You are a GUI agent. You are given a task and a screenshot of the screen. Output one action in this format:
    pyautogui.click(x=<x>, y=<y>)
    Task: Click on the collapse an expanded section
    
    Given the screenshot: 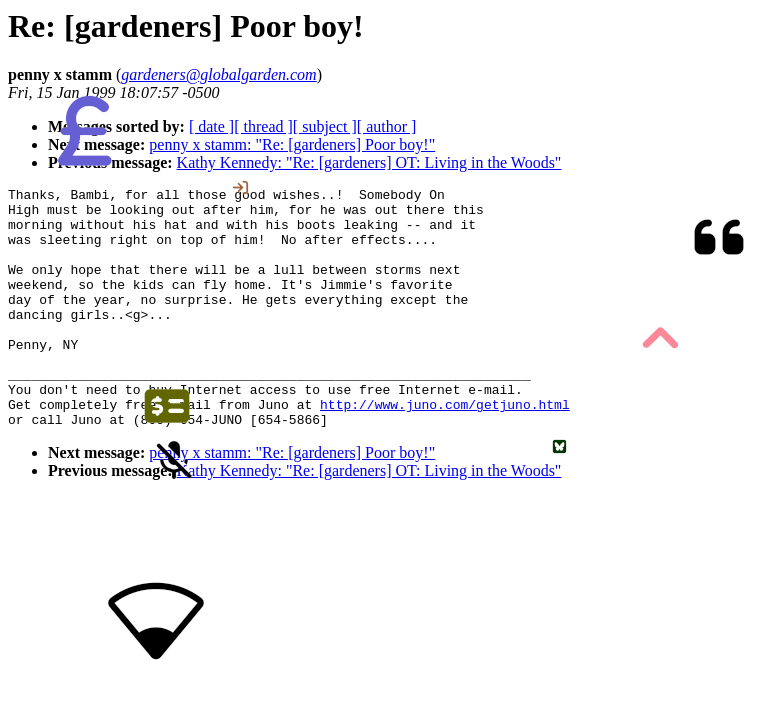 What is the action you would take?
    pyautogui.click(x=660, y=339)
    